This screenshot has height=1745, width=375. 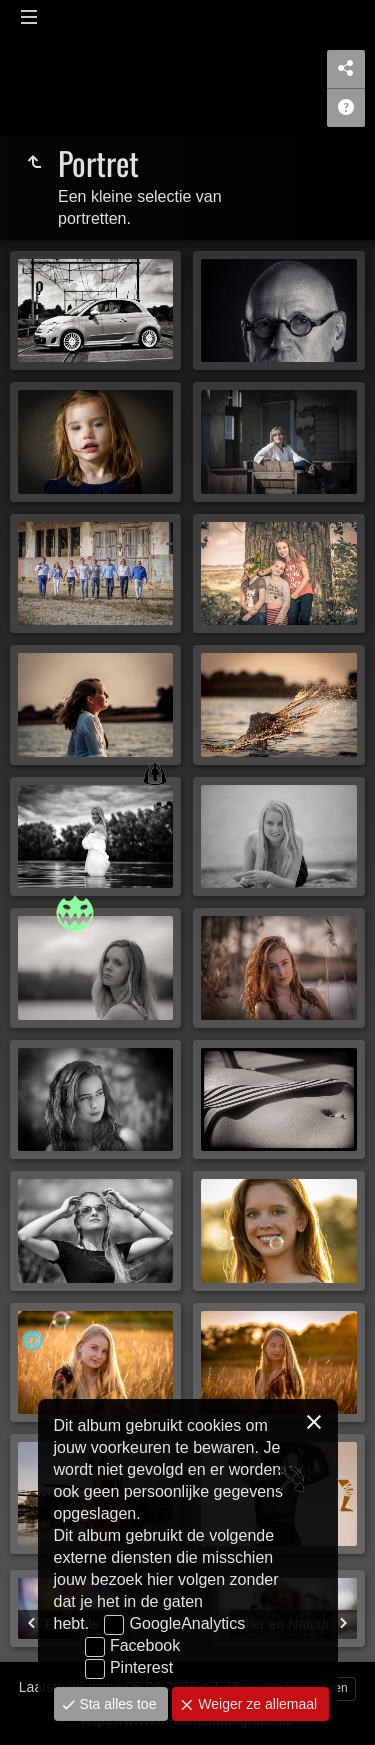 What do you see at coordinates (291, 1479) in the screenshot?
I see `dig-dug game icon` at bounding box center [291, 1479].